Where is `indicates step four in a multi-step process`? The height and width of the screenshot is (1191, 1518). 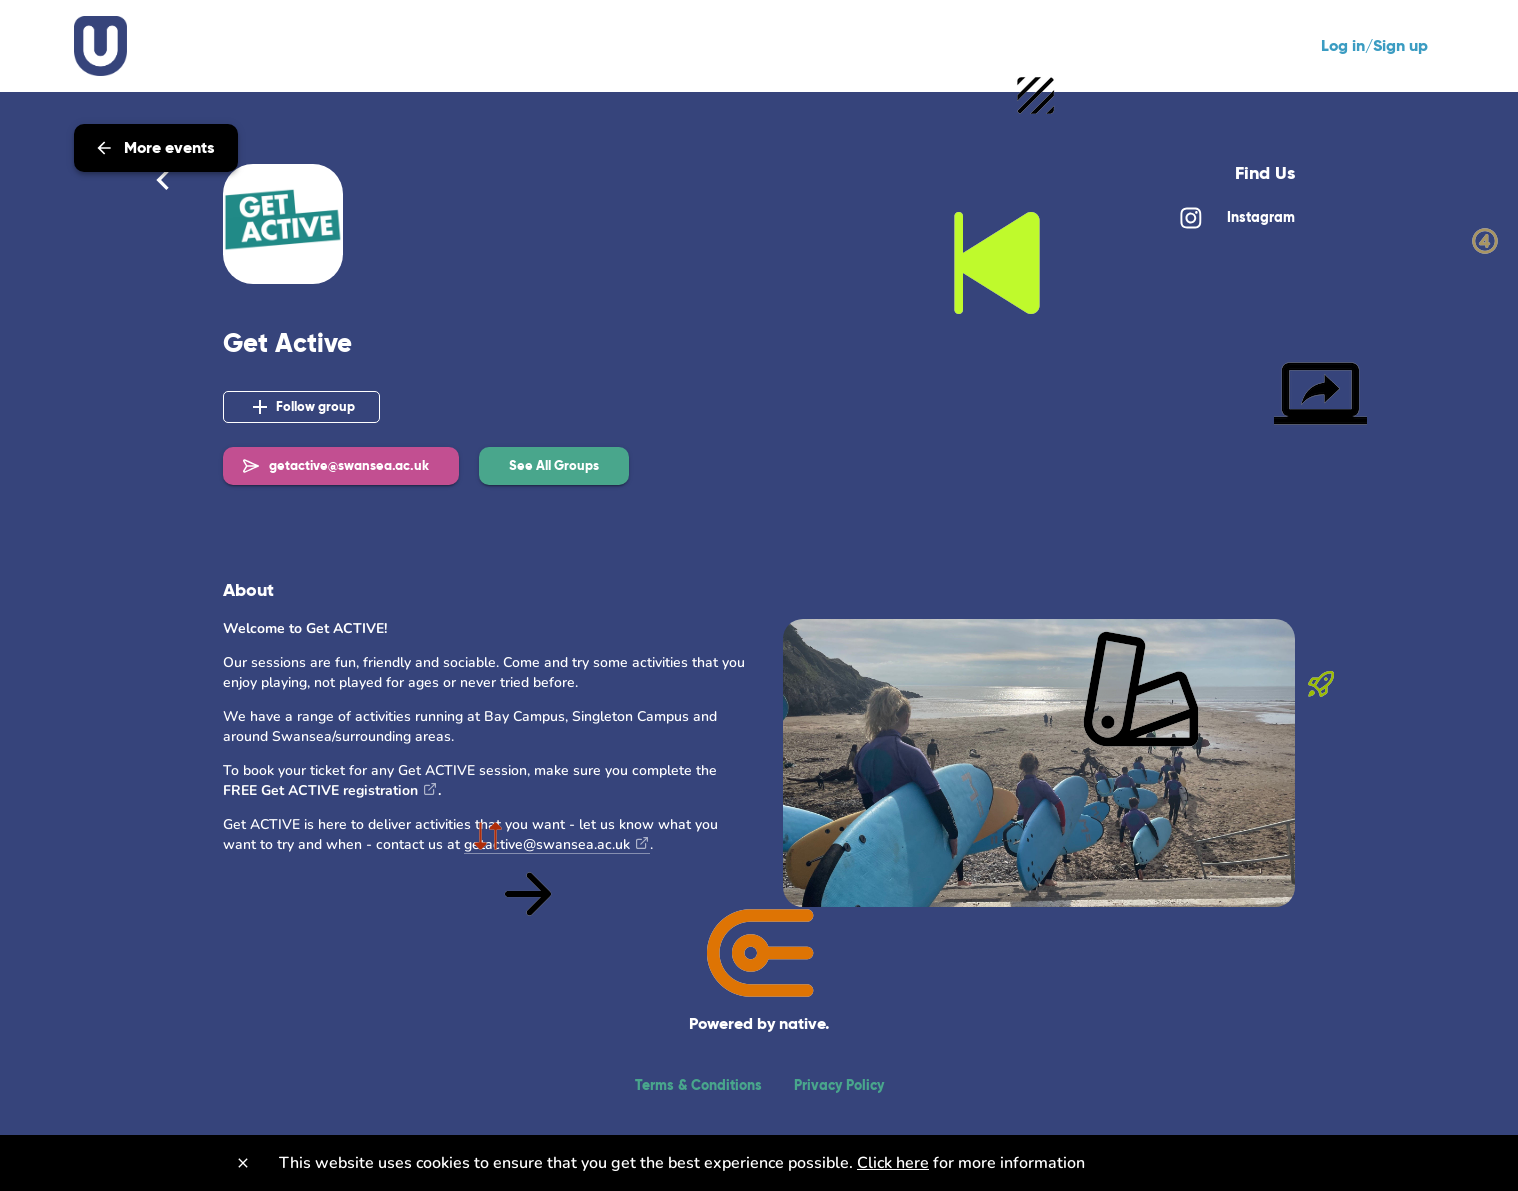 indicates step four in a multi-step process is located at coordinates (1485, 241).